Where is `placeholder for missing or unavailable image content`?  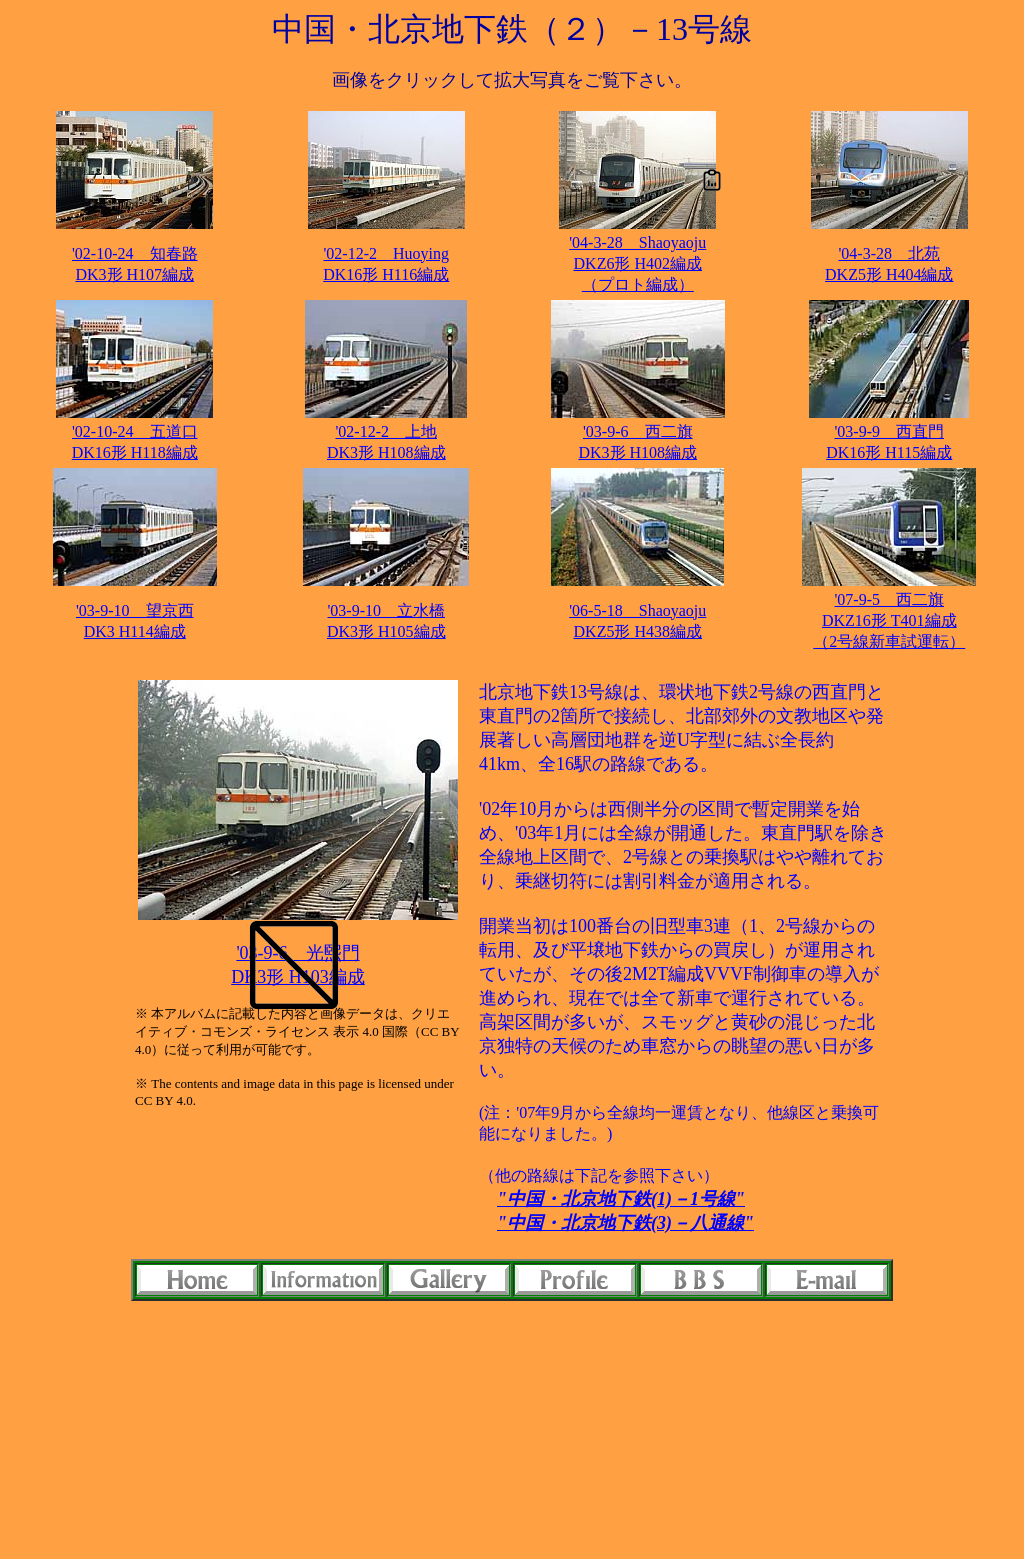 placeholder for missing or unavailable image content is located at coordinates (294, 965).